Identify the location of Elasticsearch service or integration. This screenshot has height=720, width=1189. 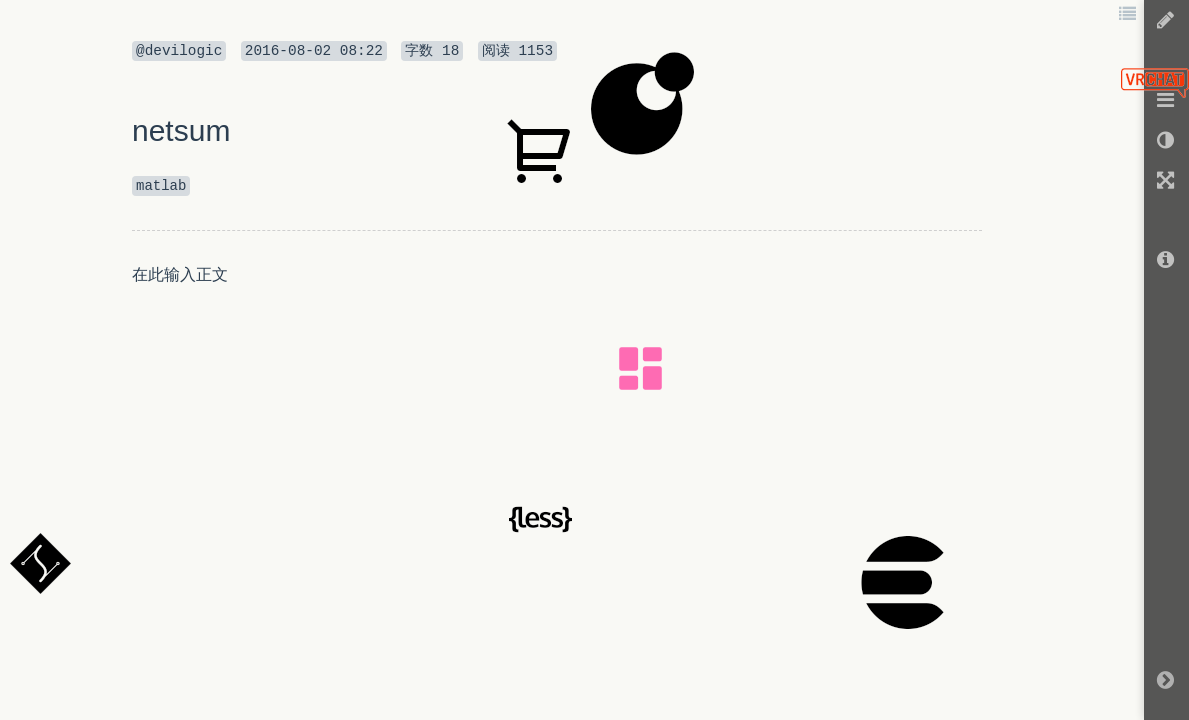
(902, 582).